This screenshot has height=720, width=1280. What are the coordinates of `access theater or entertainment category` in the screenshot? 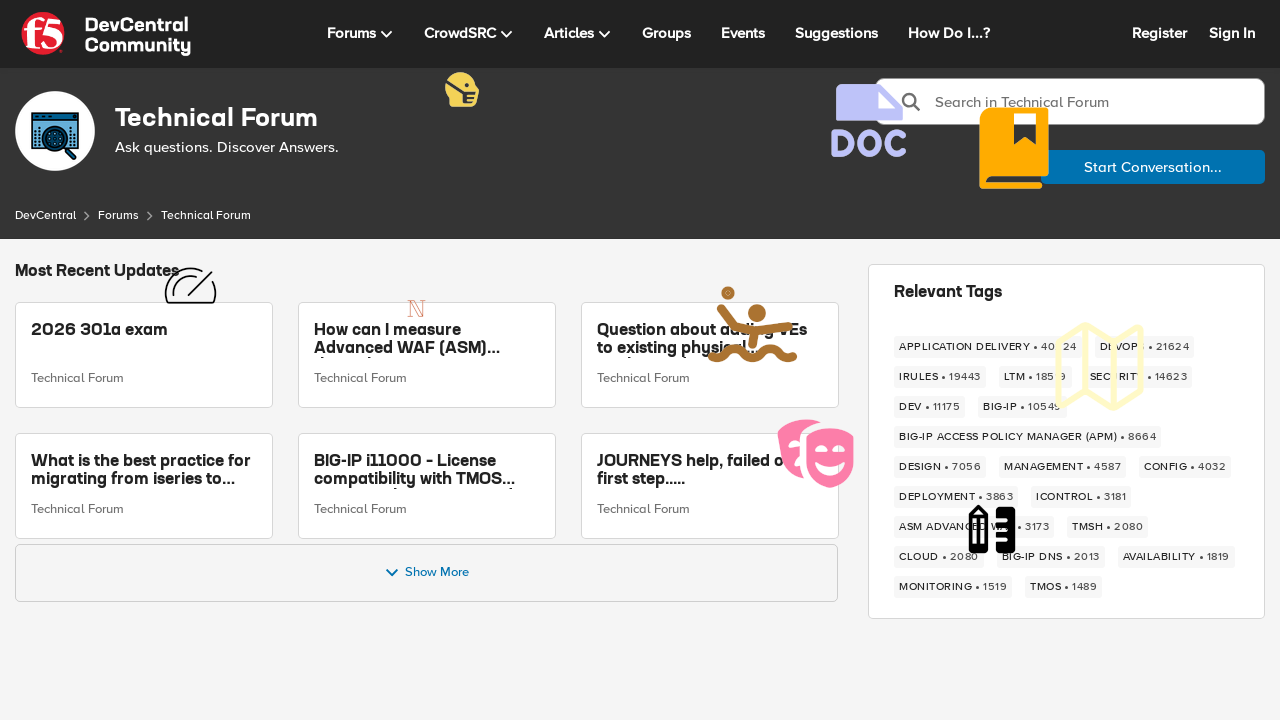 It's located at (817, 454).